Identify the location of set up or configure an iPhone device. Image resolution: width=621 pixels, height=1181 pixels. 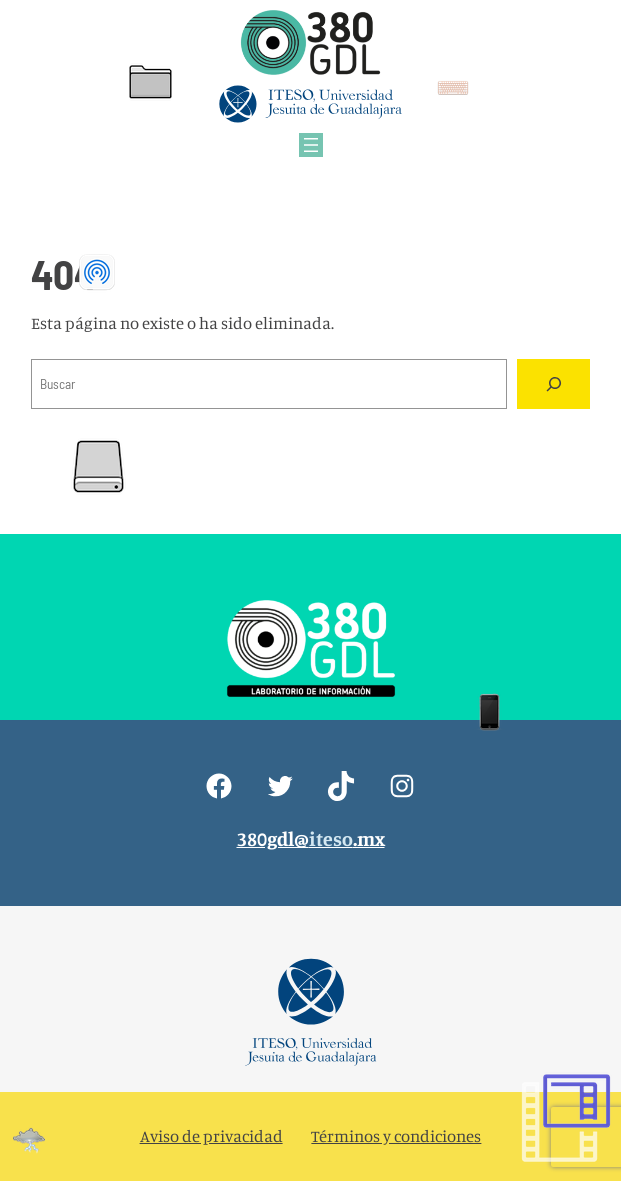
(489, 711).